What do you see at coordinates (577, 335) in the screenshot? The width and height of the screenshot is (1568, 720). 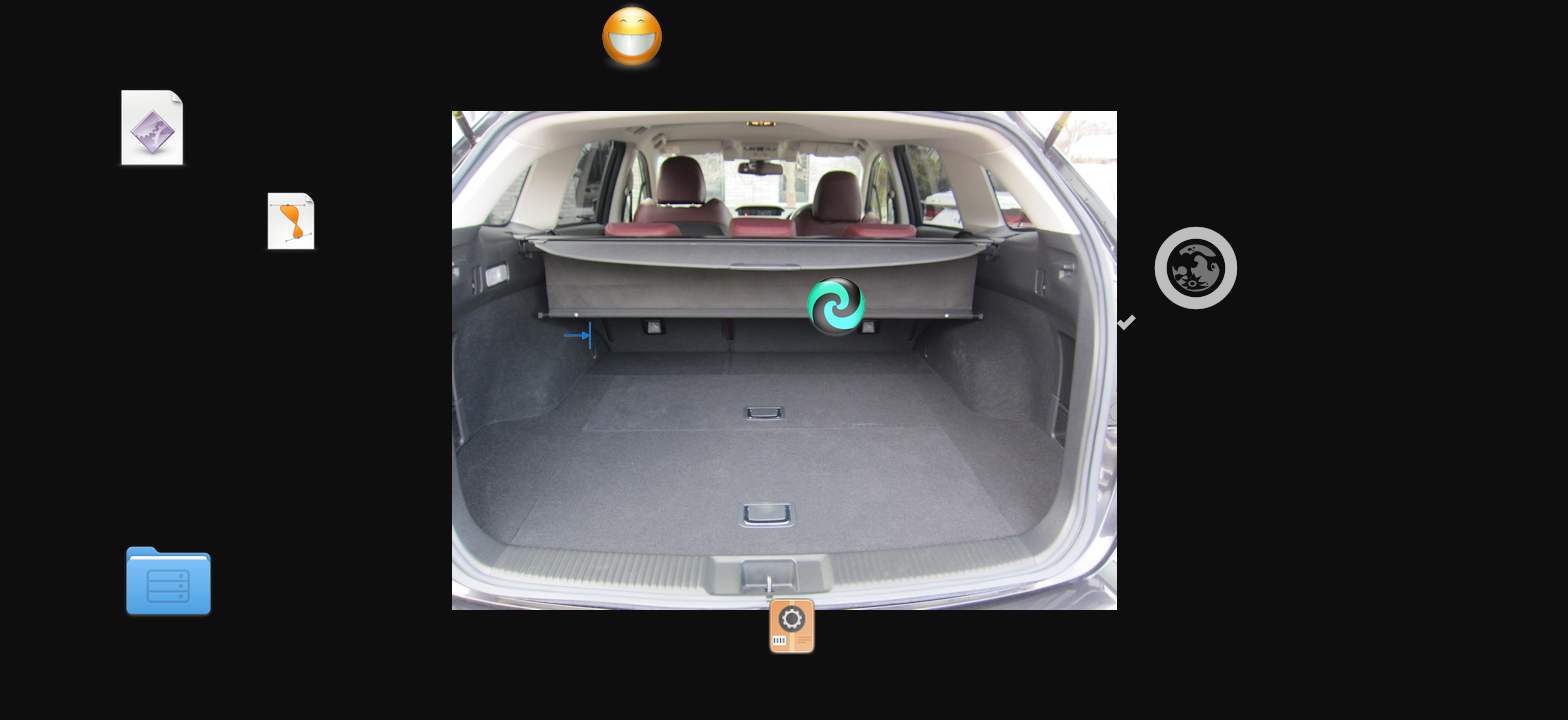 I see `go to the last item or page` at bounding box center [577, 335].